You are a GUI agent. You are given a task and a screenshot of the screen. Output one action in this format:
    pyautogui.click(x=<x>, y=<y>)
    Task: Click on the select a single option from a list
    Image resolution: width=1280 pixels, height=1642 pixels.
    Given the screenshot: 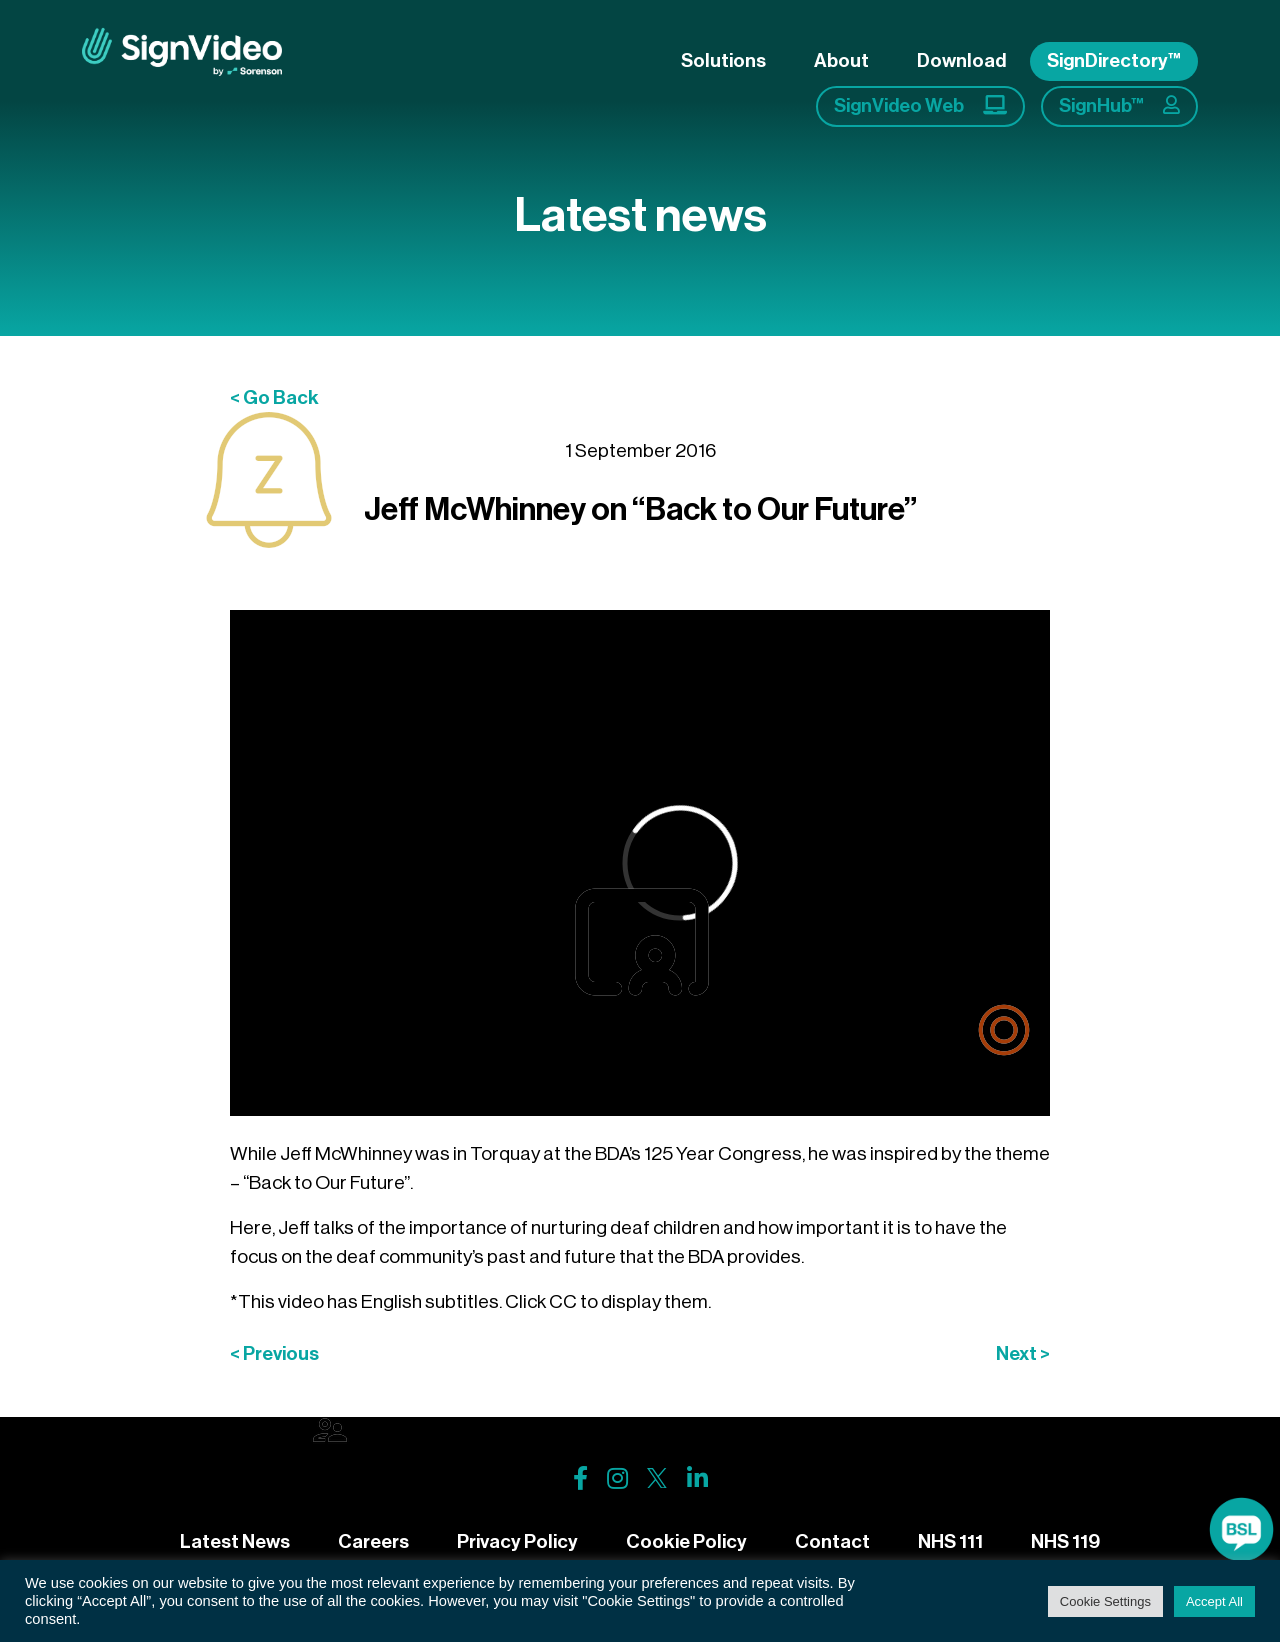 What is the action you would take?
    pyautogui.click(x=1004, y=1030)
    